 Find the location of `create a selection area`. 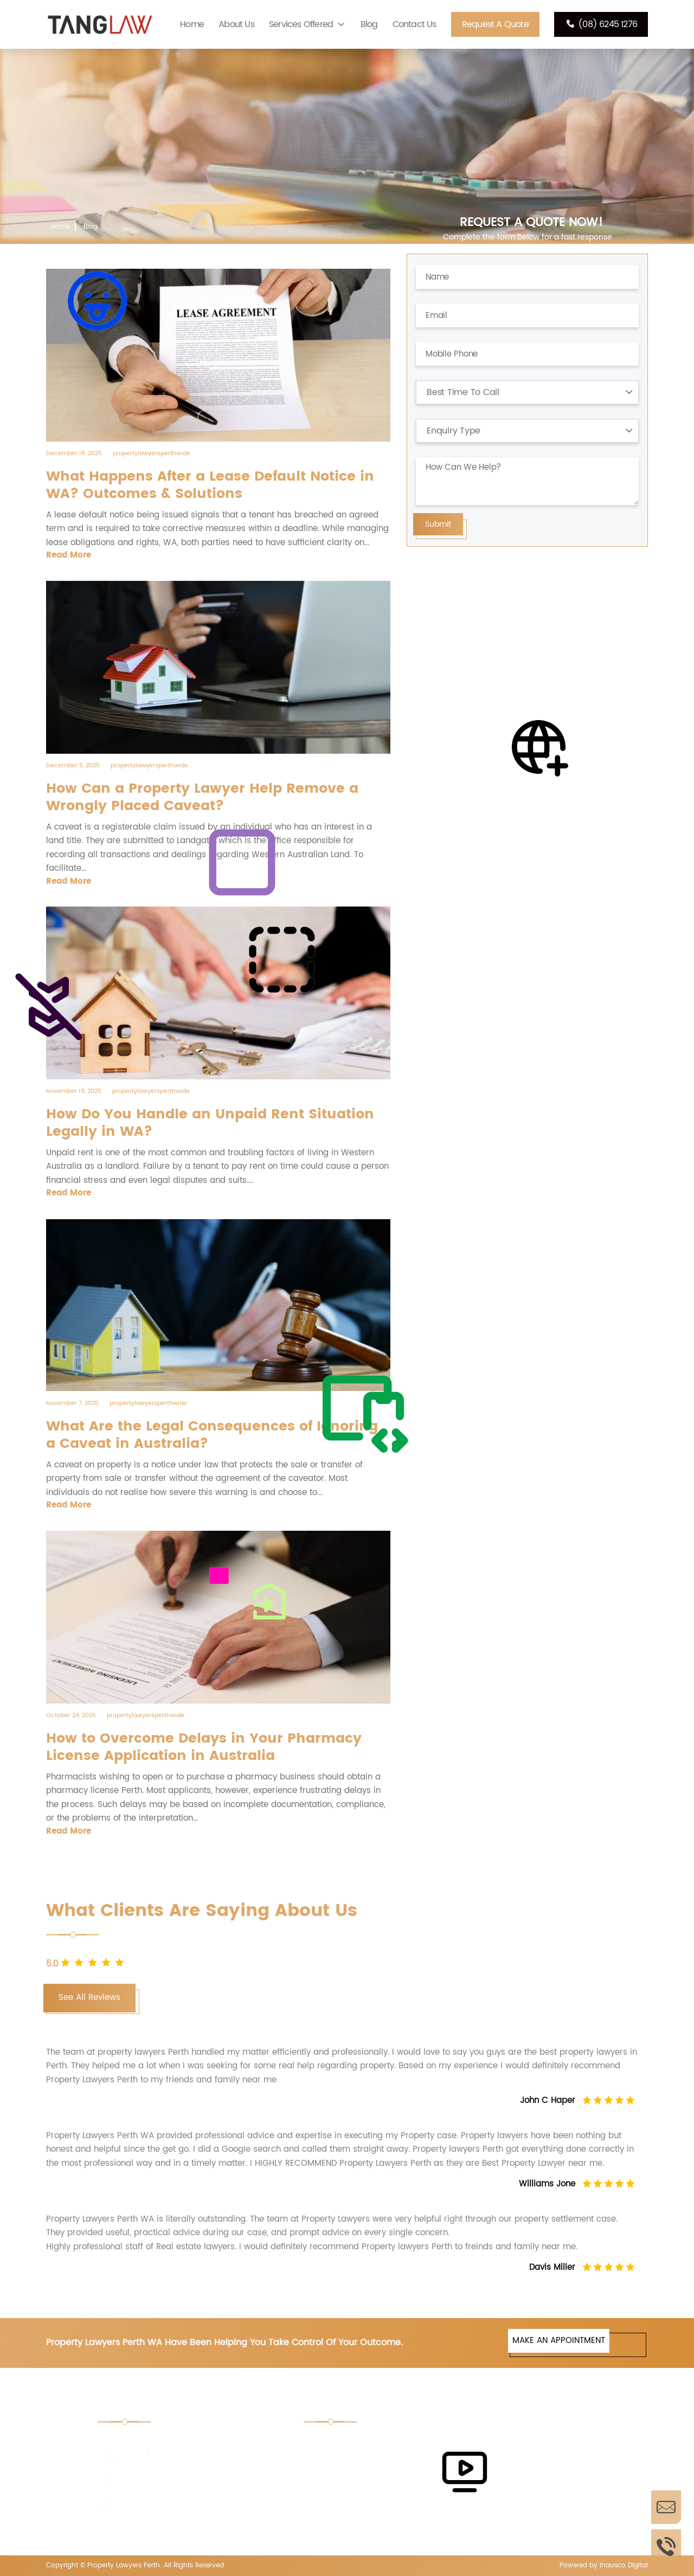

create a selection area is located at coordinates (282, 960).